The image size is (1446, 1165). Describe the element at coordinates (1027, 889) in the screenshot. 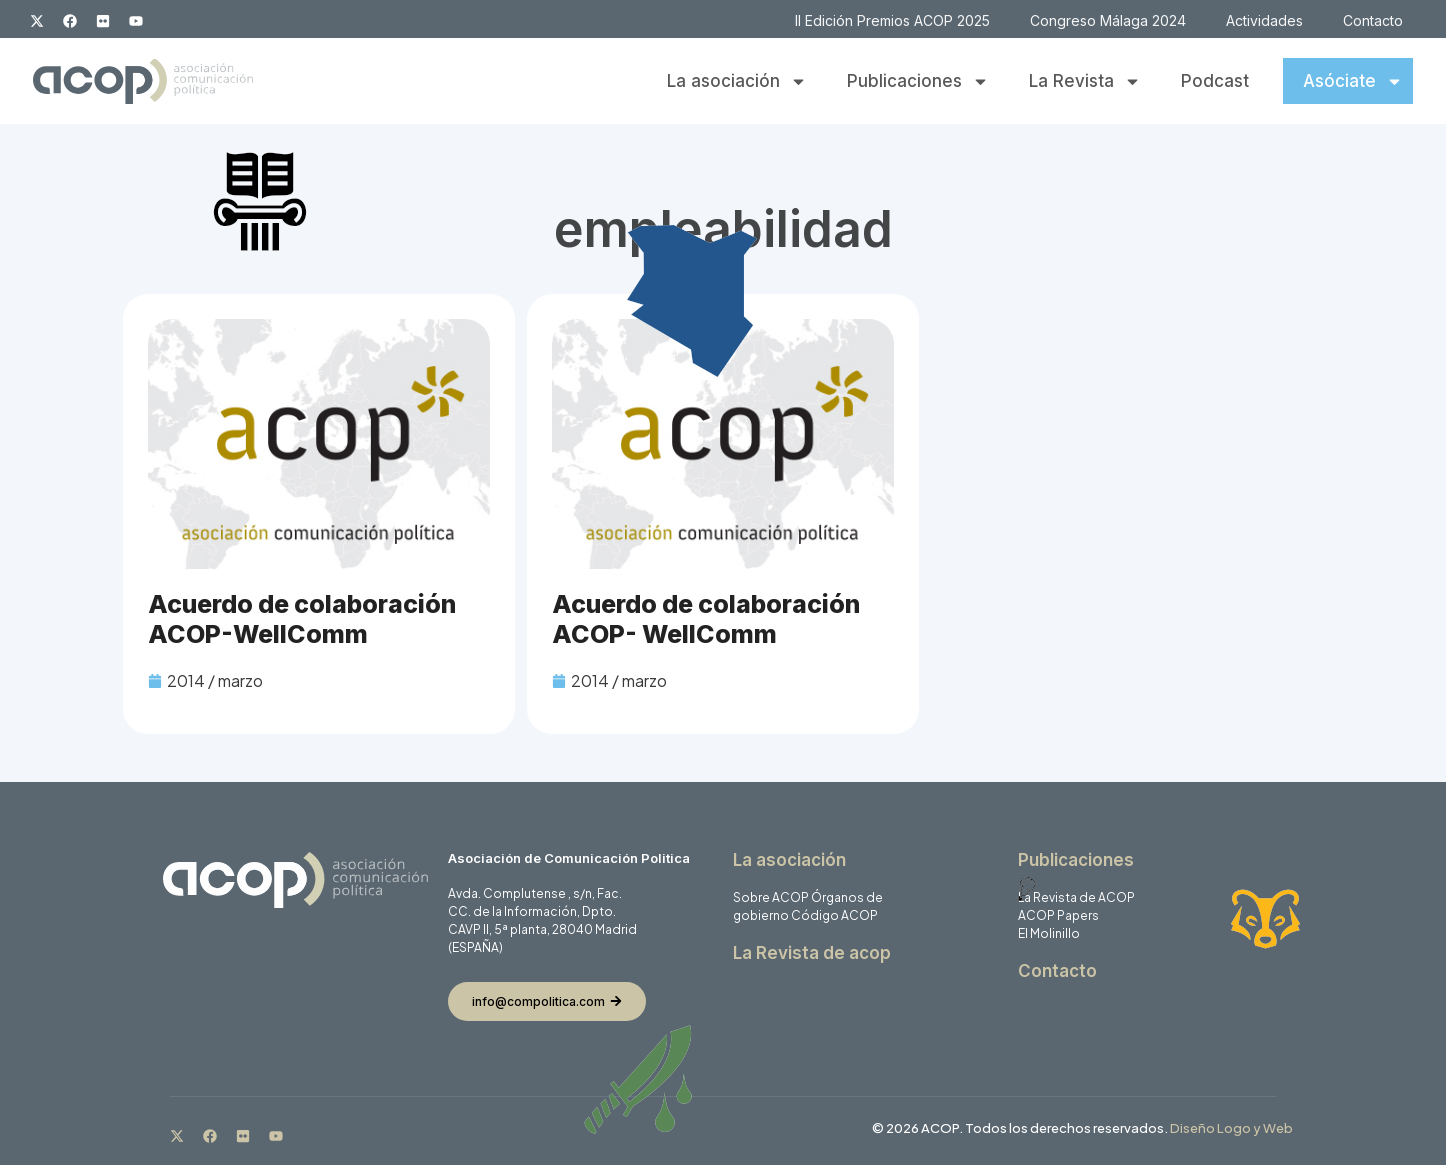

I see `activate smoke bomb ability in game` at that location.